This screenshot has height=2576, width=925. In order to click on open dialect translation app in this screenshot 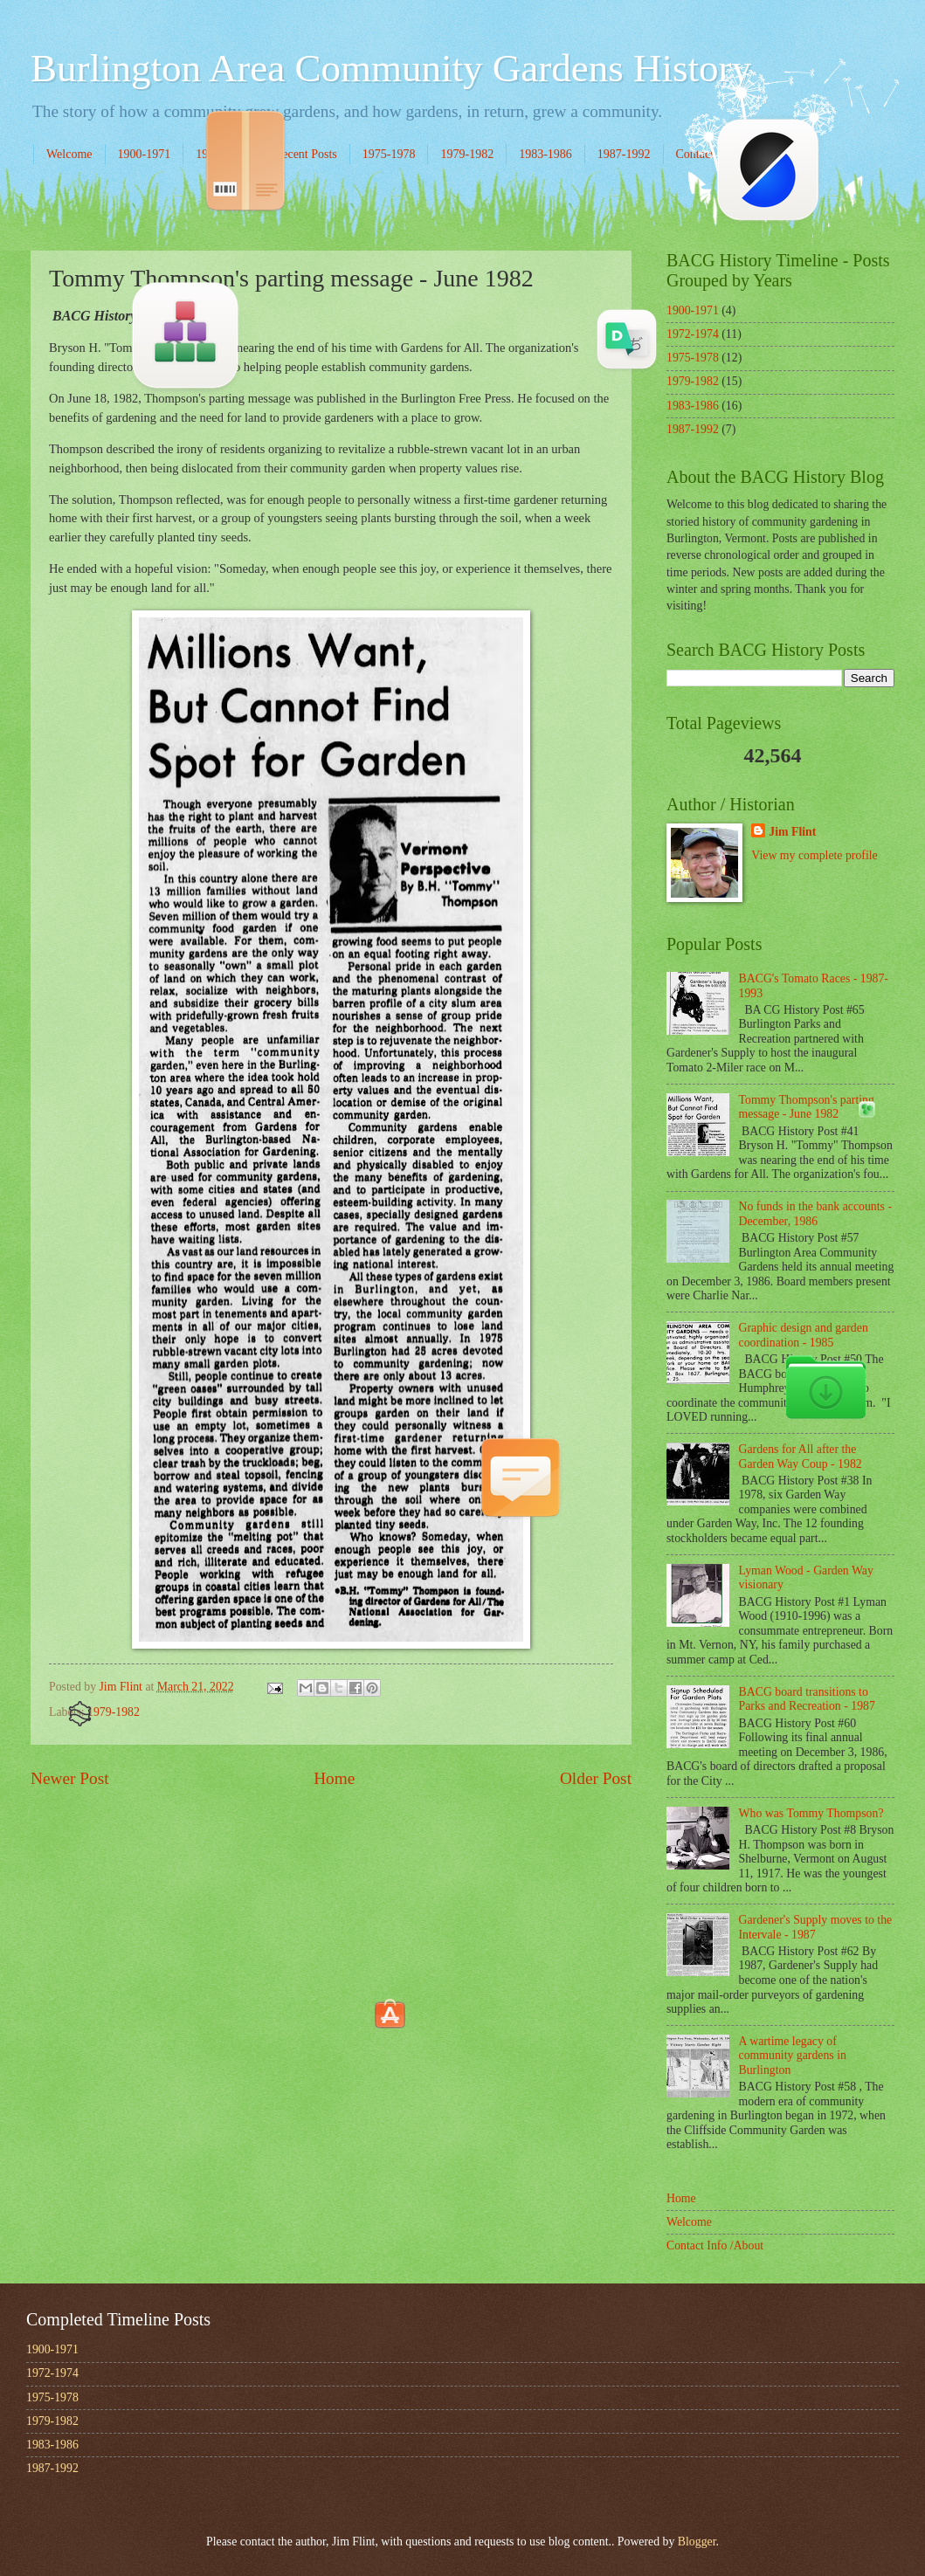, I will do `click(626, 339)`.